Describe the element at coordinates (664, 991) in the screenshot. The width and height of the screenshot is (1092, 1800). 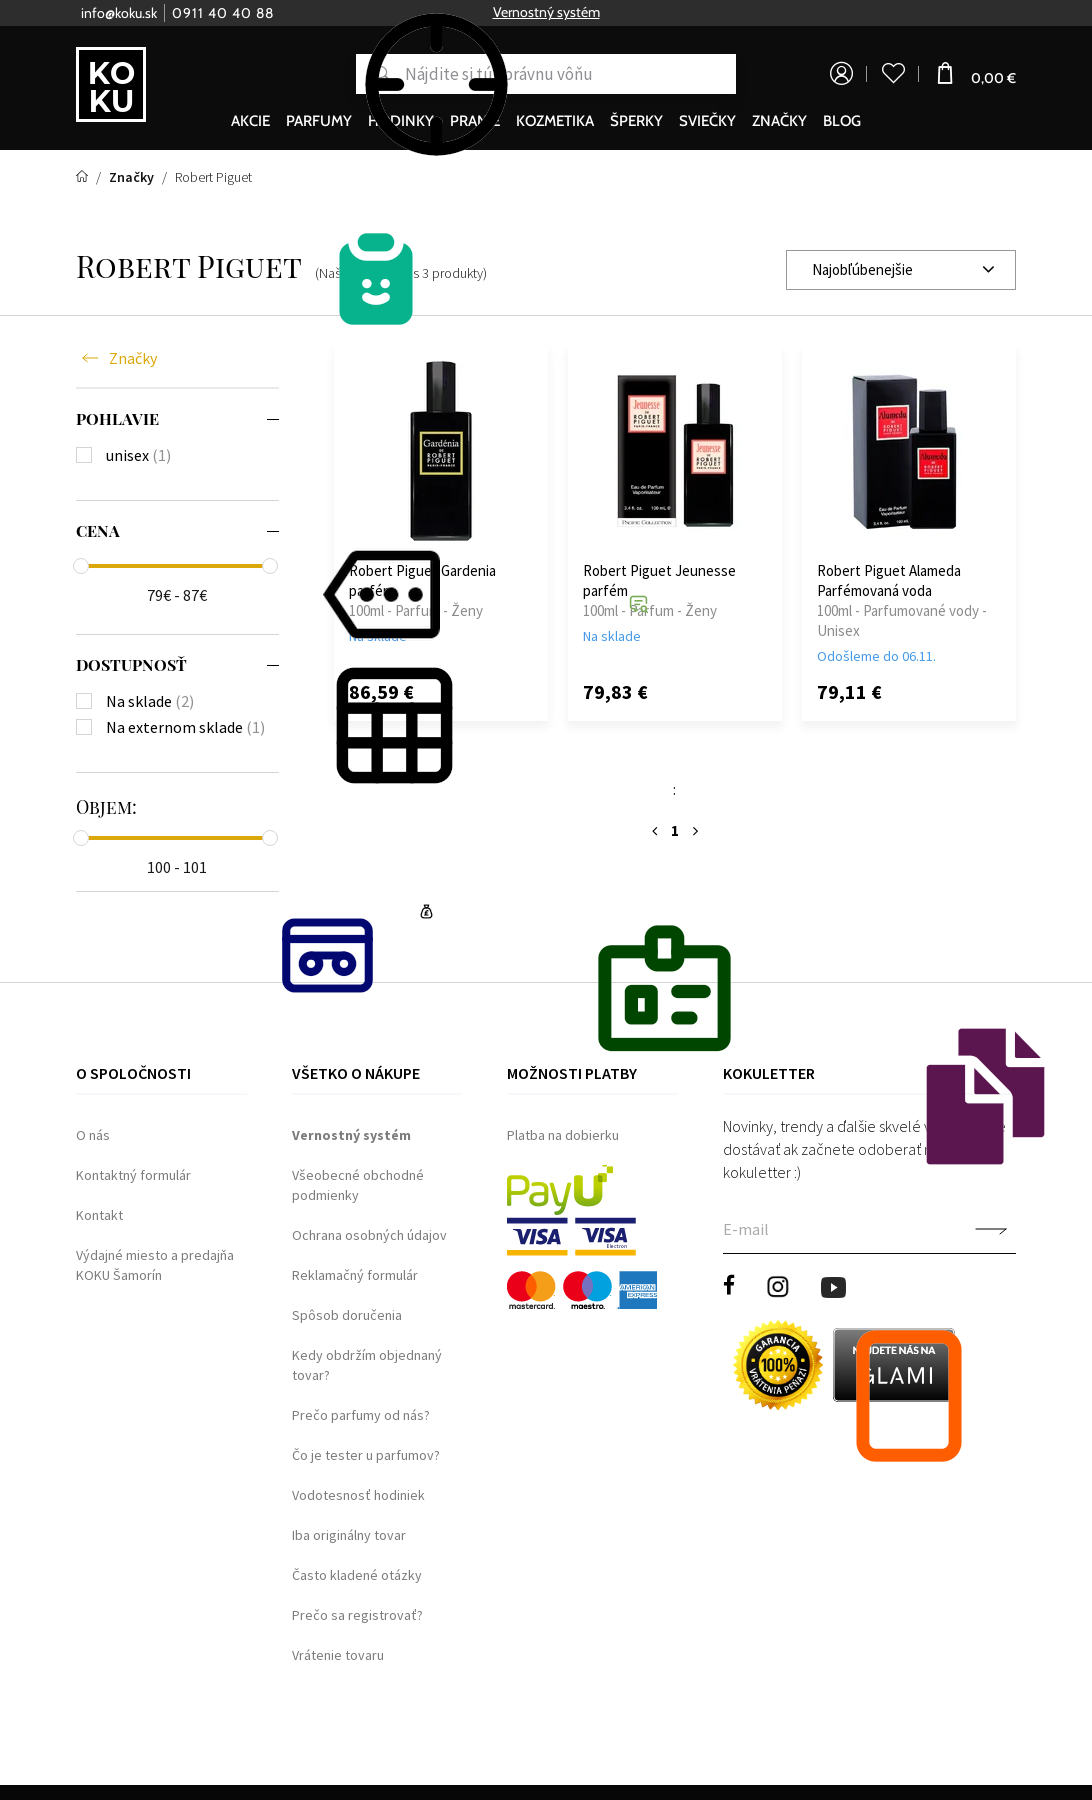
I see `view your profile or identification` at that location.